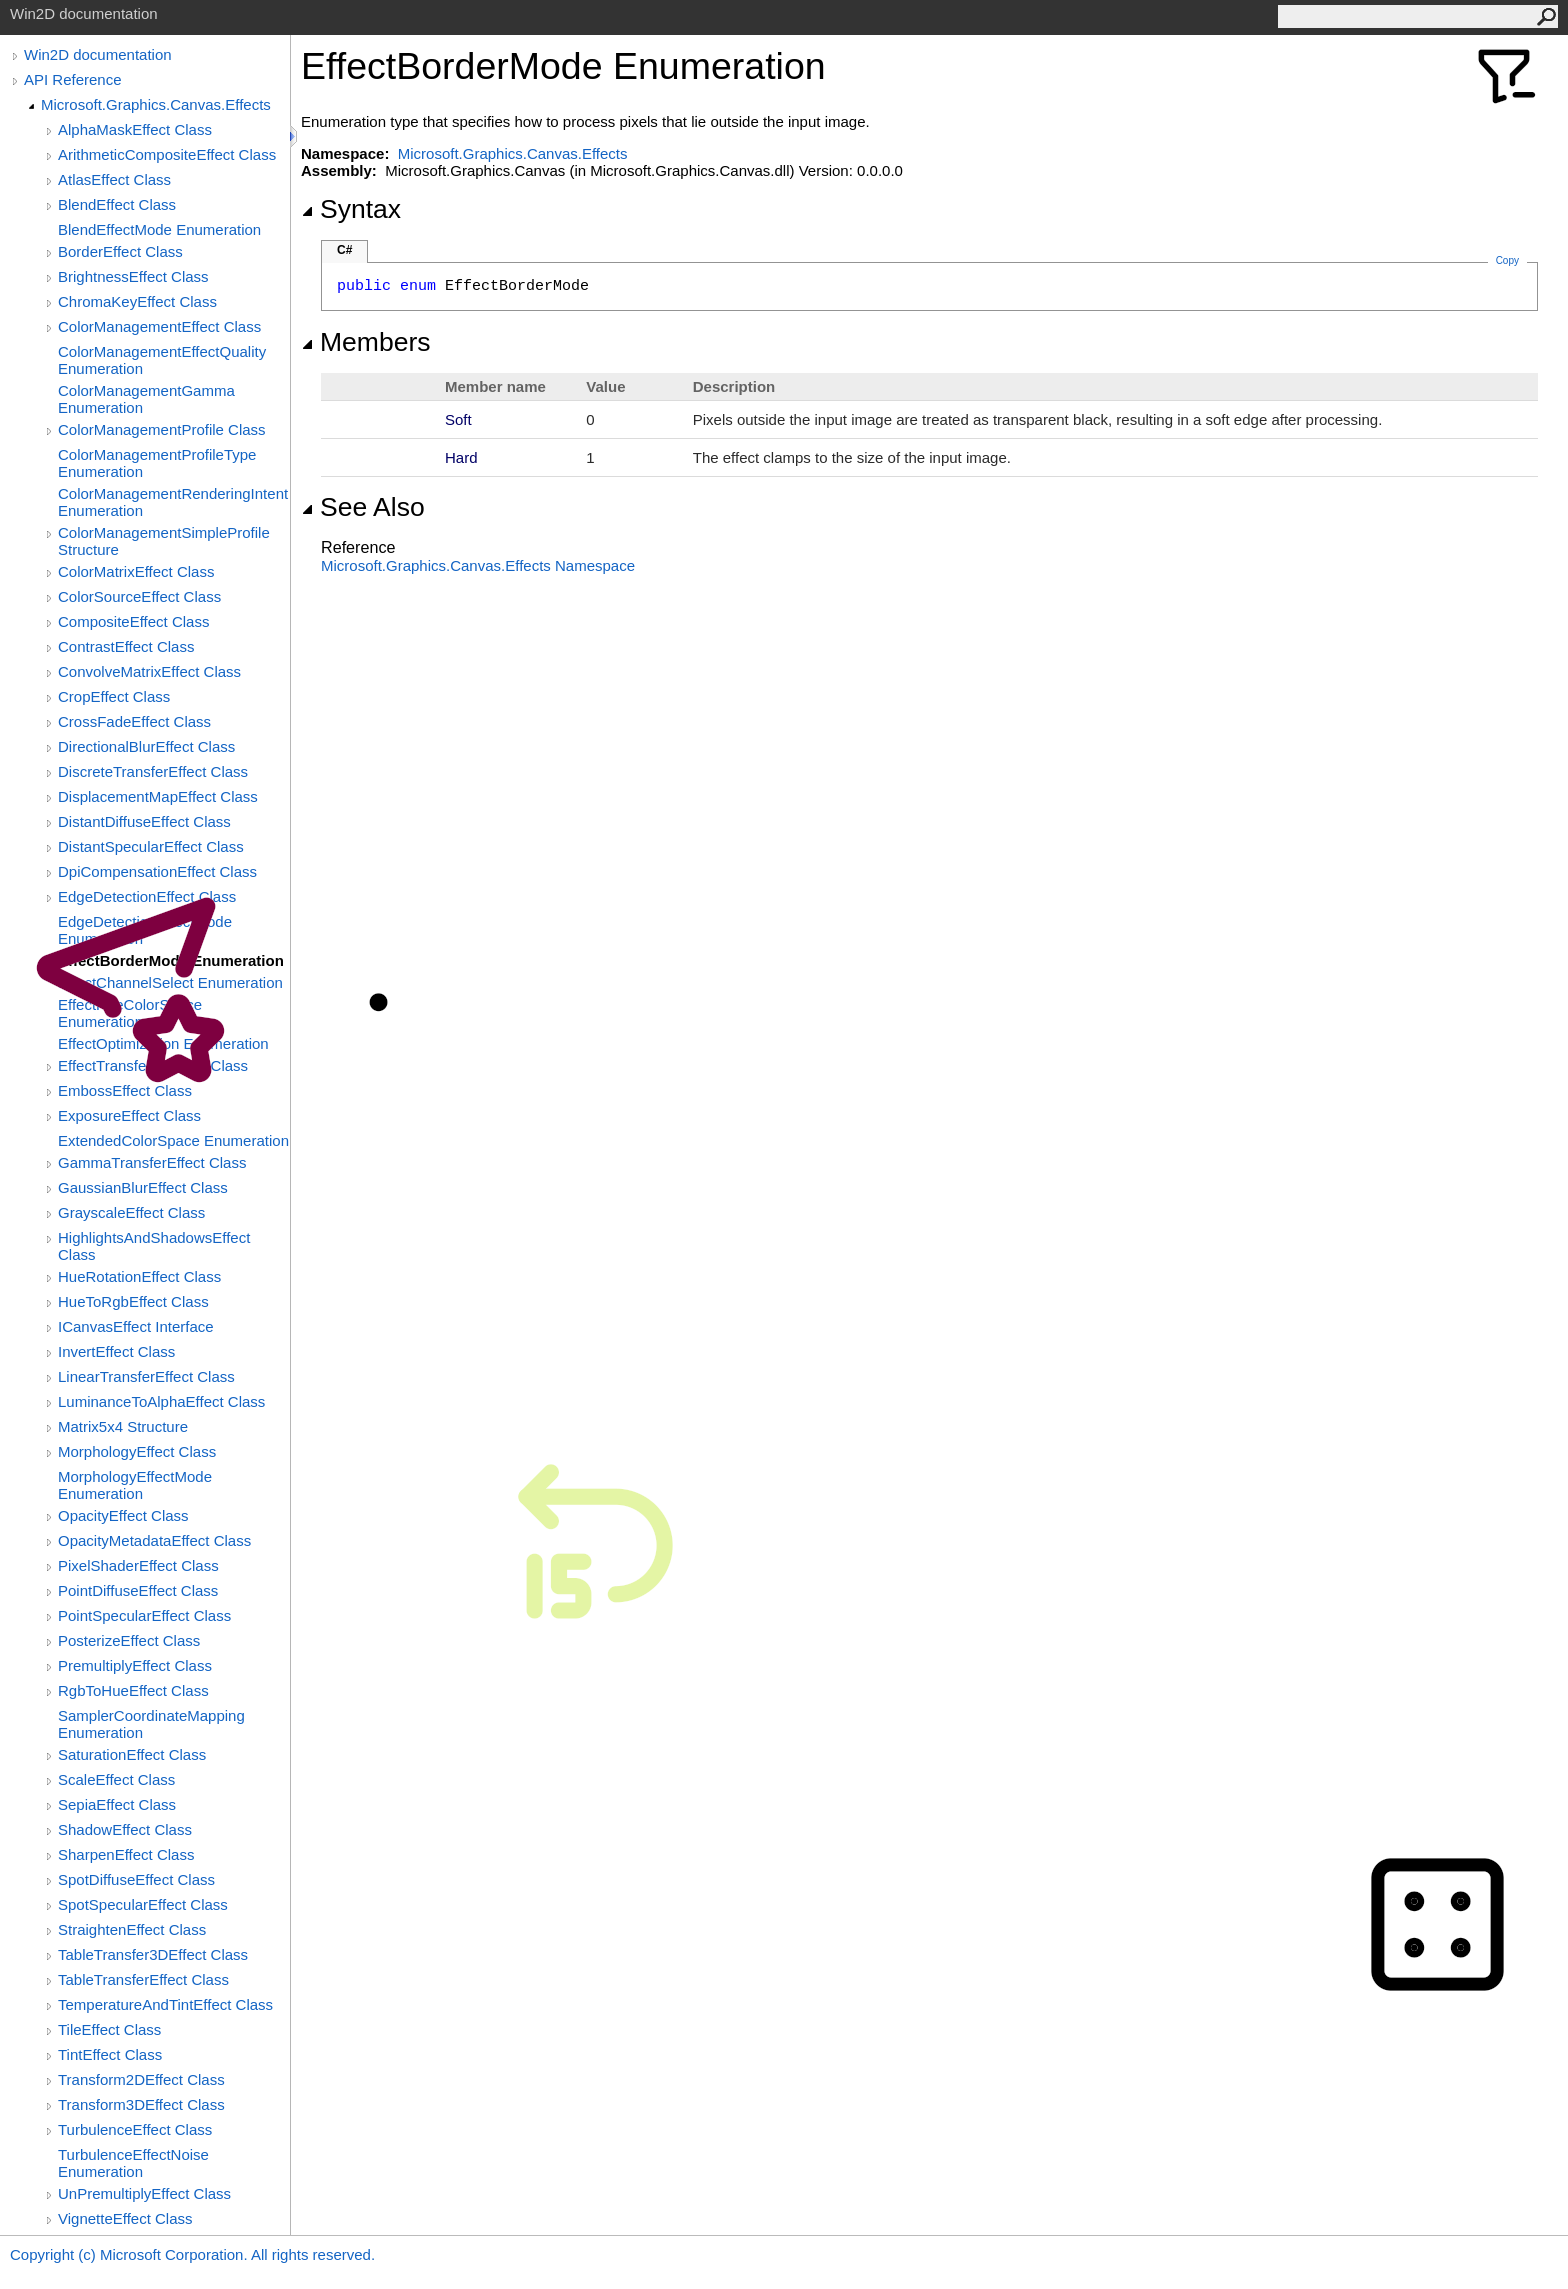  I want to click on remove a filter from current view, so click(1504, 75).